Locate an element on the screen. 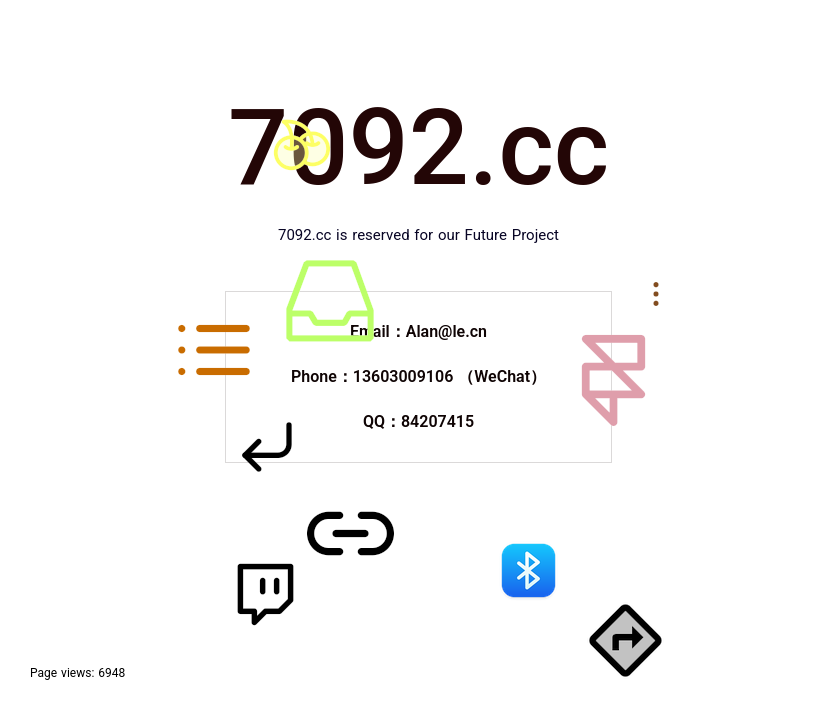 The height and width of the screenshot is (720, 837). open additional options menu is located at coordinates (656, 294).